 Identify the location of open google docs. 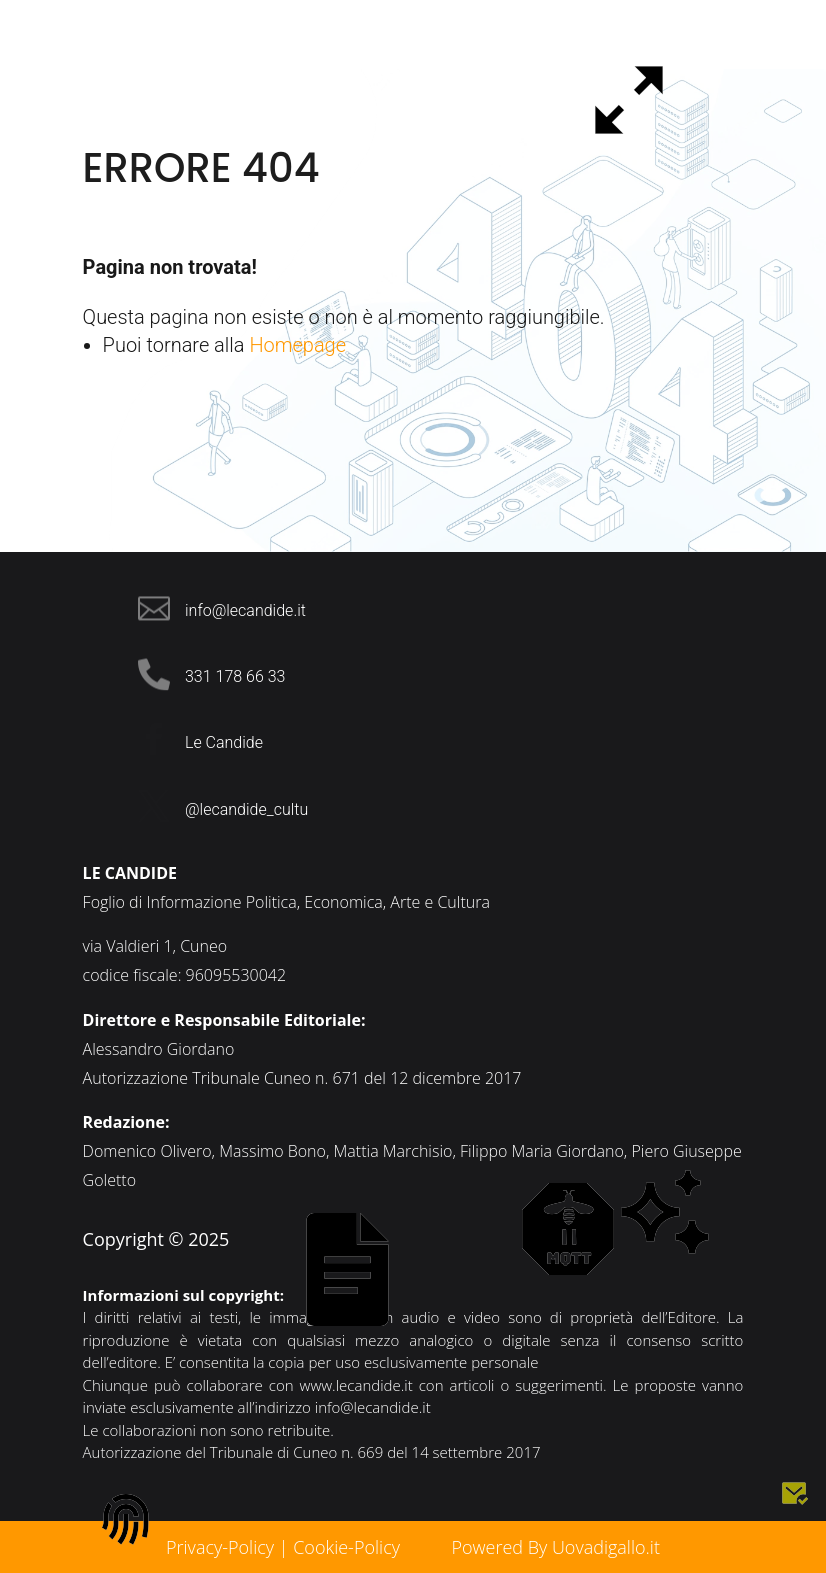
(347, 1269).